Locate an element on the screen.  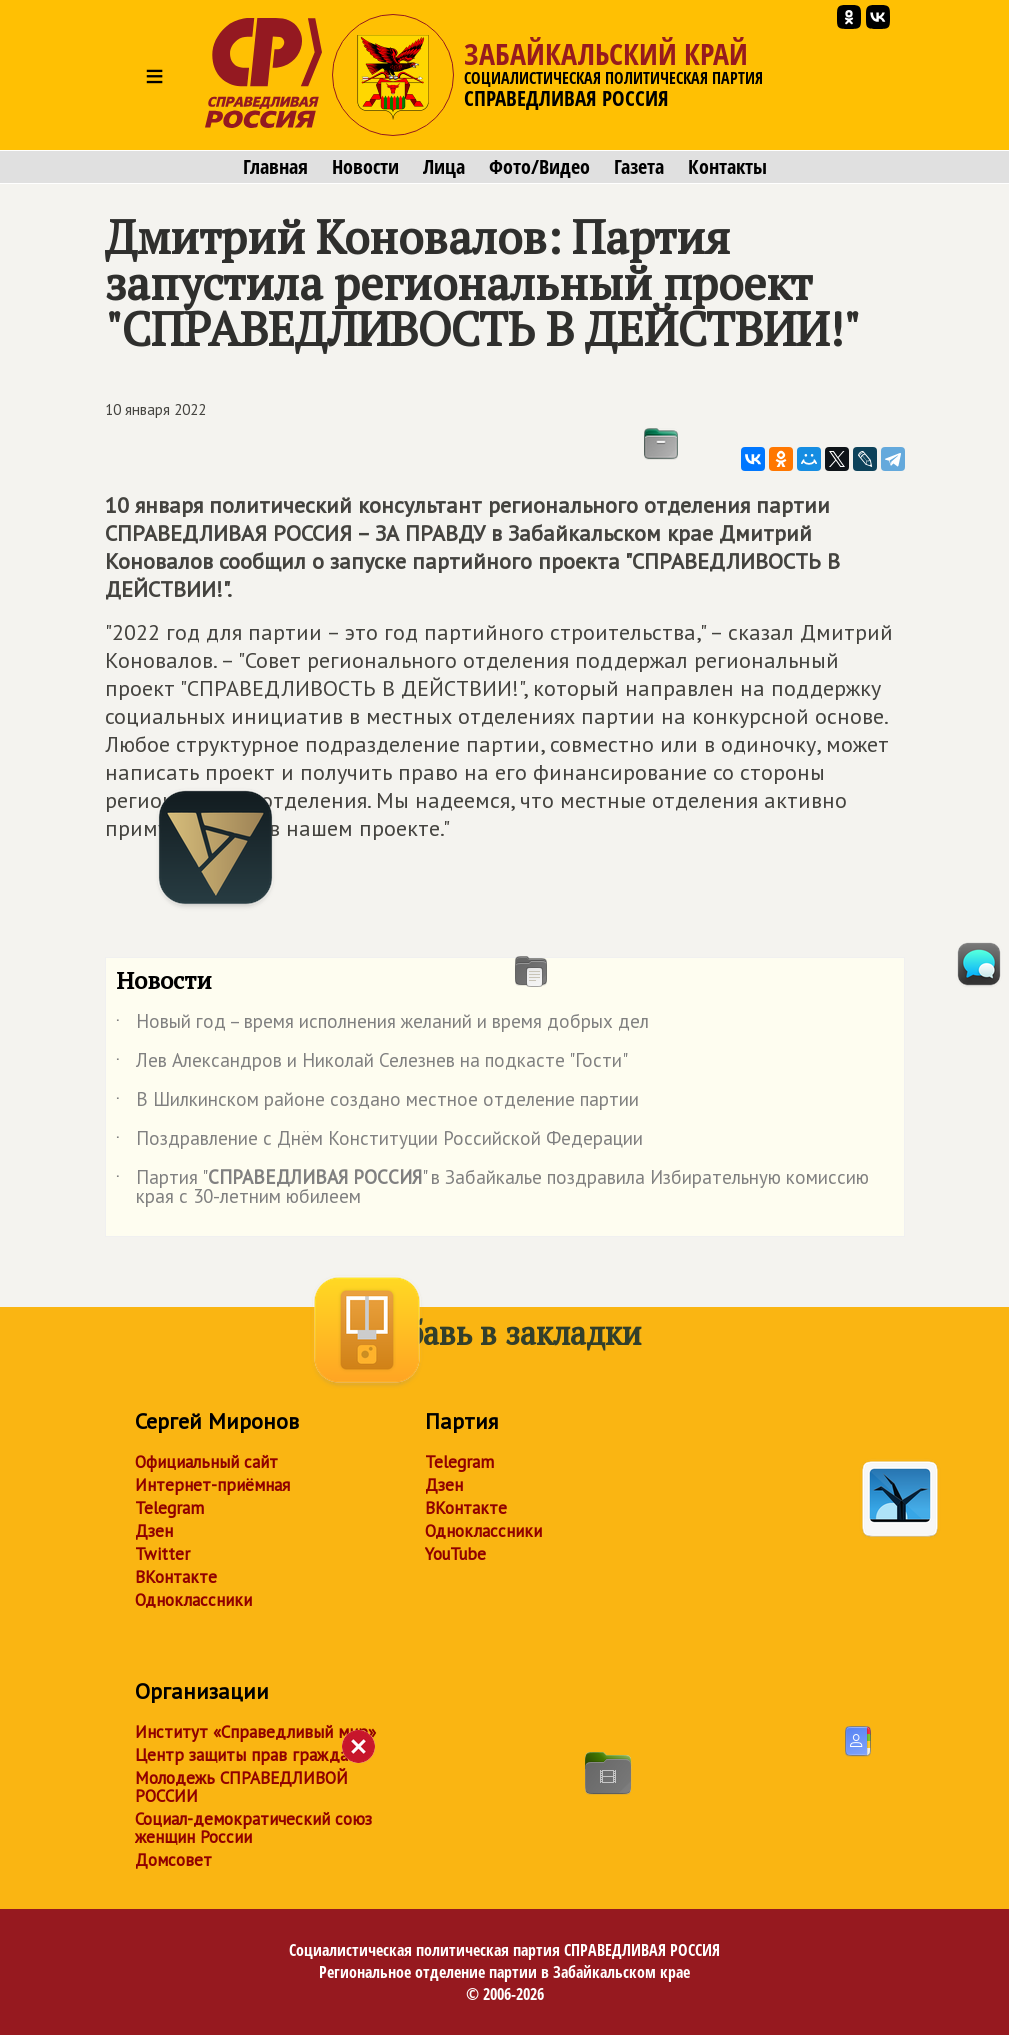
open your videos folder is located at coordinates (608, 1773).